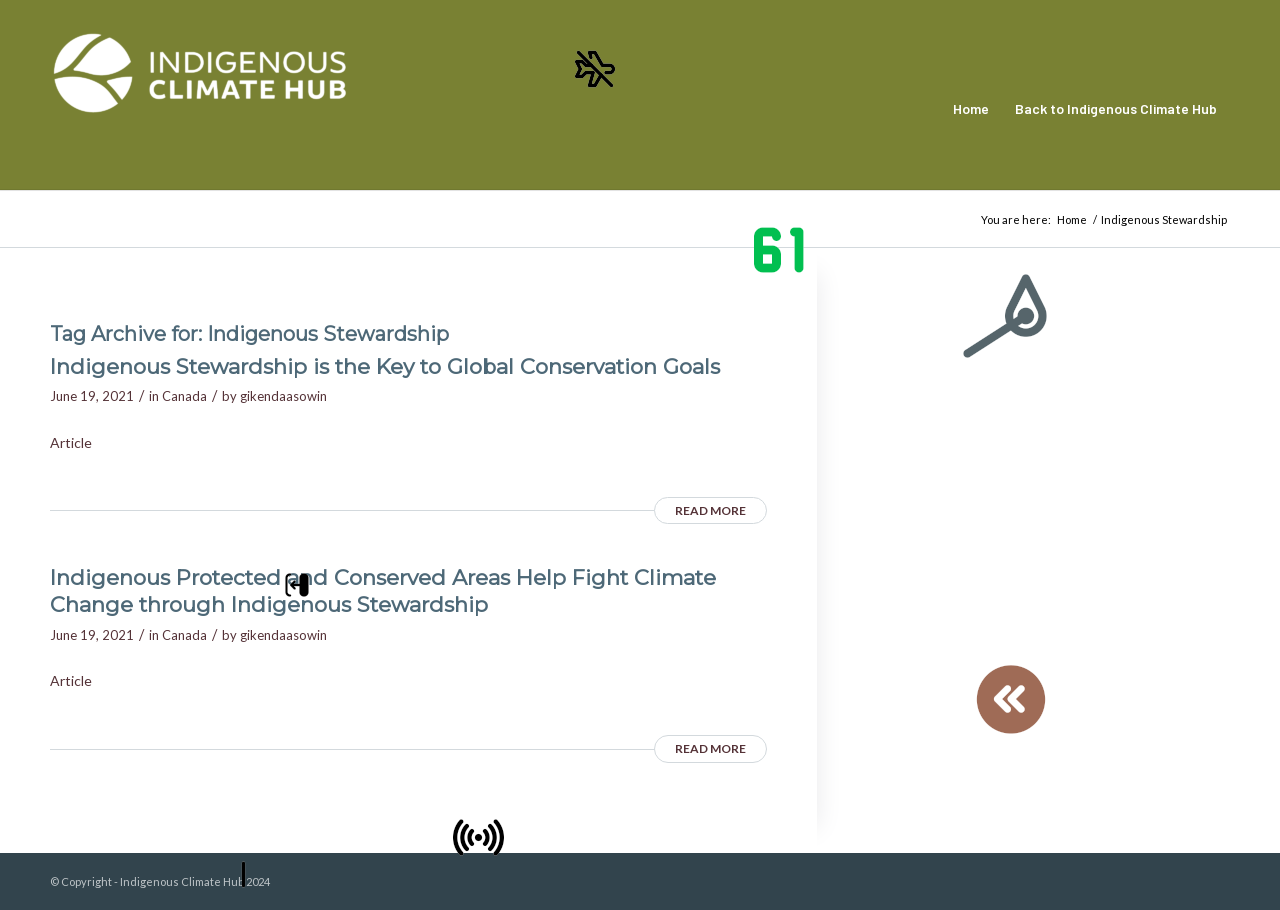 This screenshot has height=910, width=1280. What do you see at coordinates (478, 837) in the screenshot?
I see `access radio or audio streaming` at bounding box center [478, 837].